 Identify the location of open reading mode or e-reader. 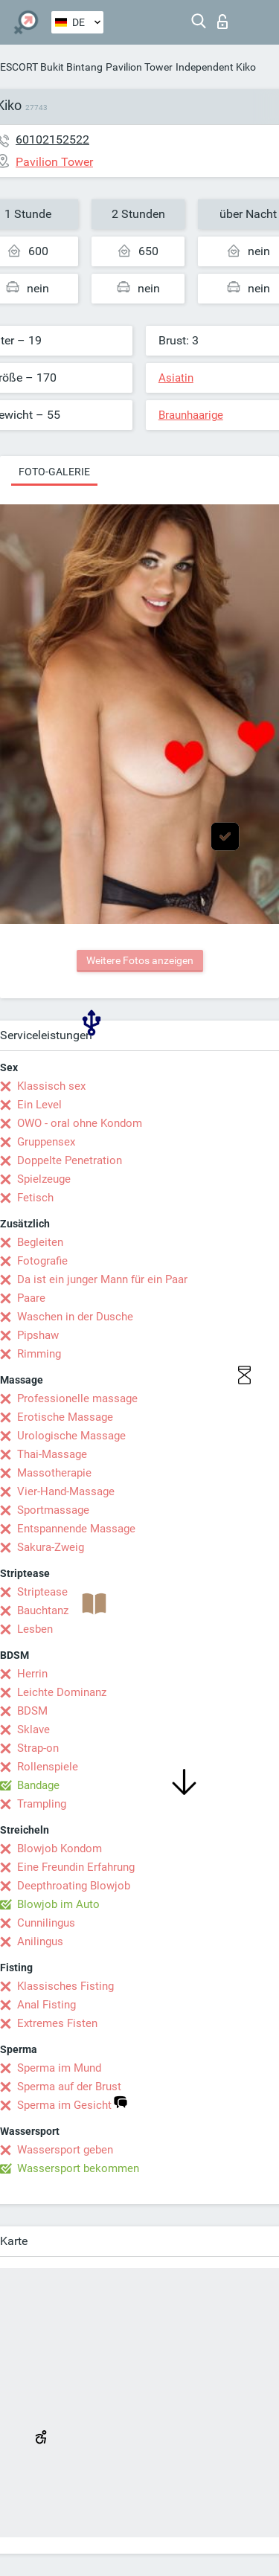
(94, 1604).